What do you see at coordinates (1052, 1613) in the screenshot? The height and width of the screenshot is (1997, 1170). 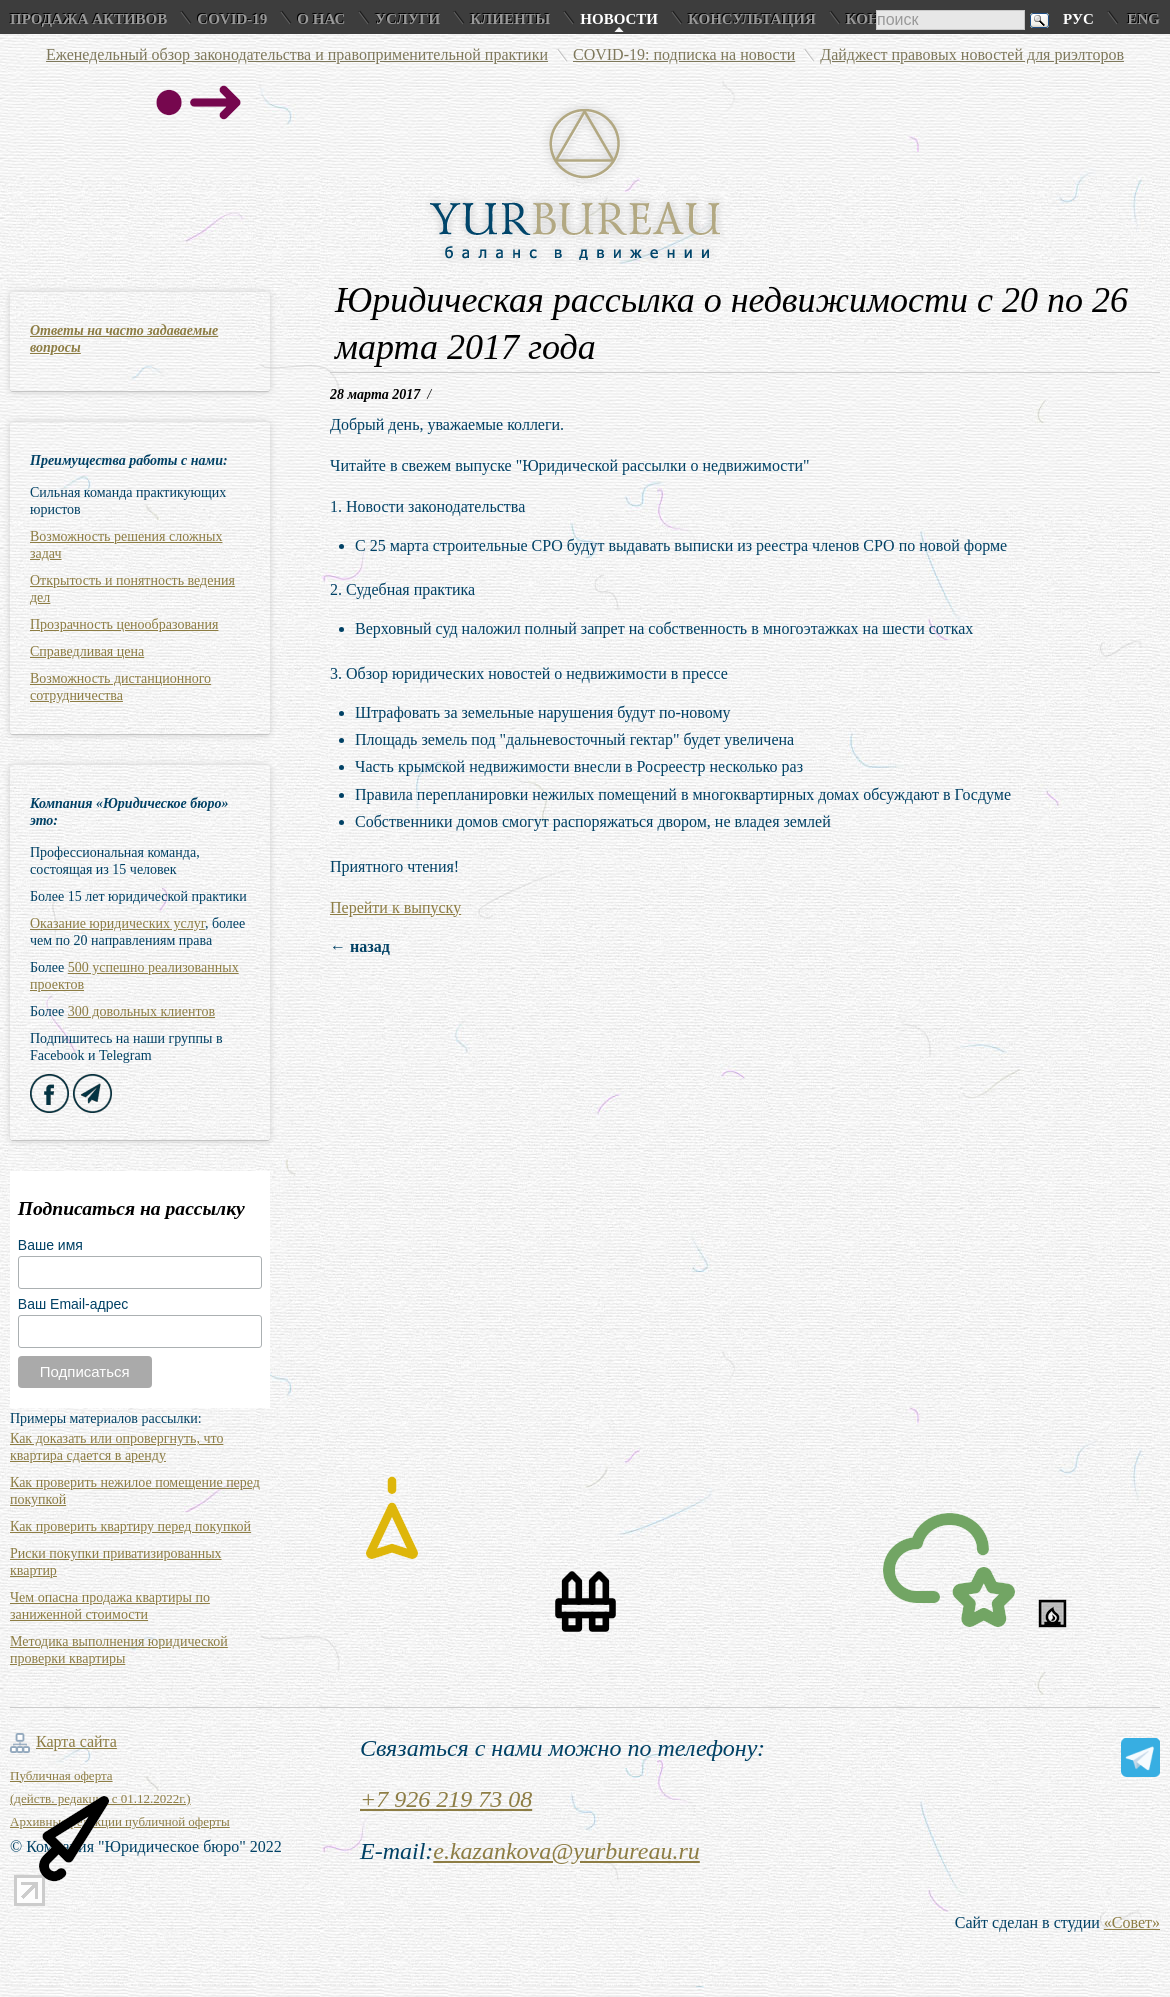 I see `access home or living room controls` at bounding box center [1052, 1613].